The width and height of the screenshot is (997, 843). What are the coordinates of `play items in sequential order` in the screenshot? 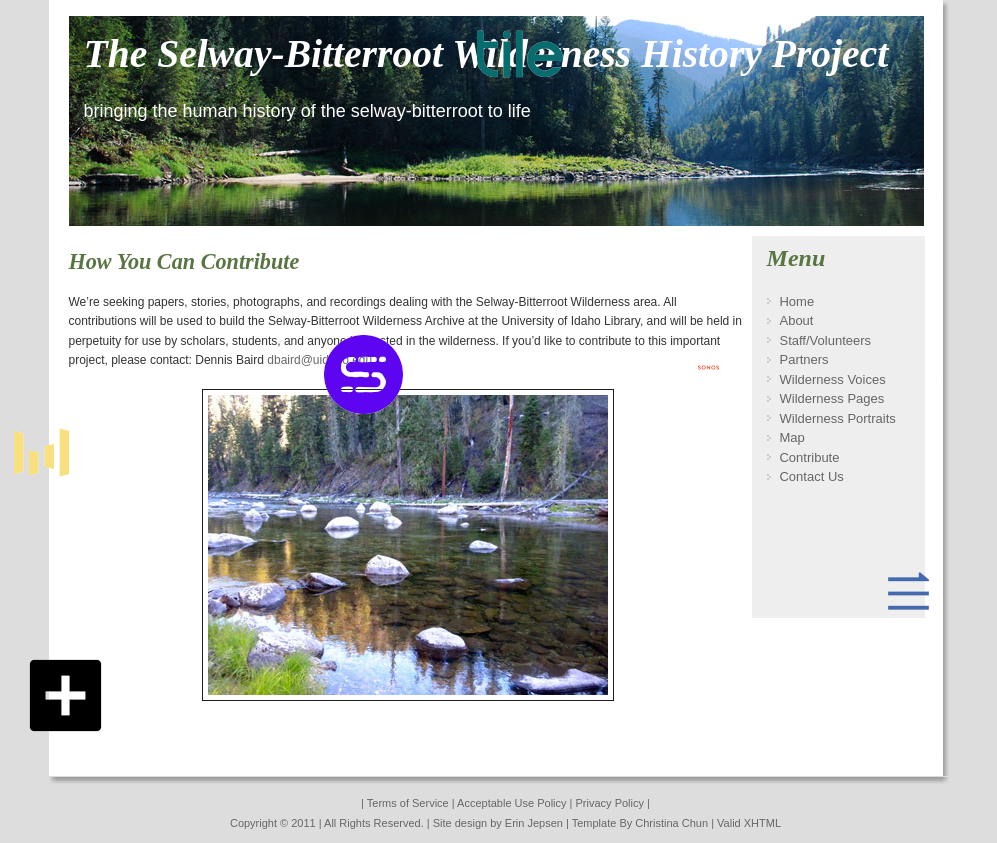 It's located at (908, 593).